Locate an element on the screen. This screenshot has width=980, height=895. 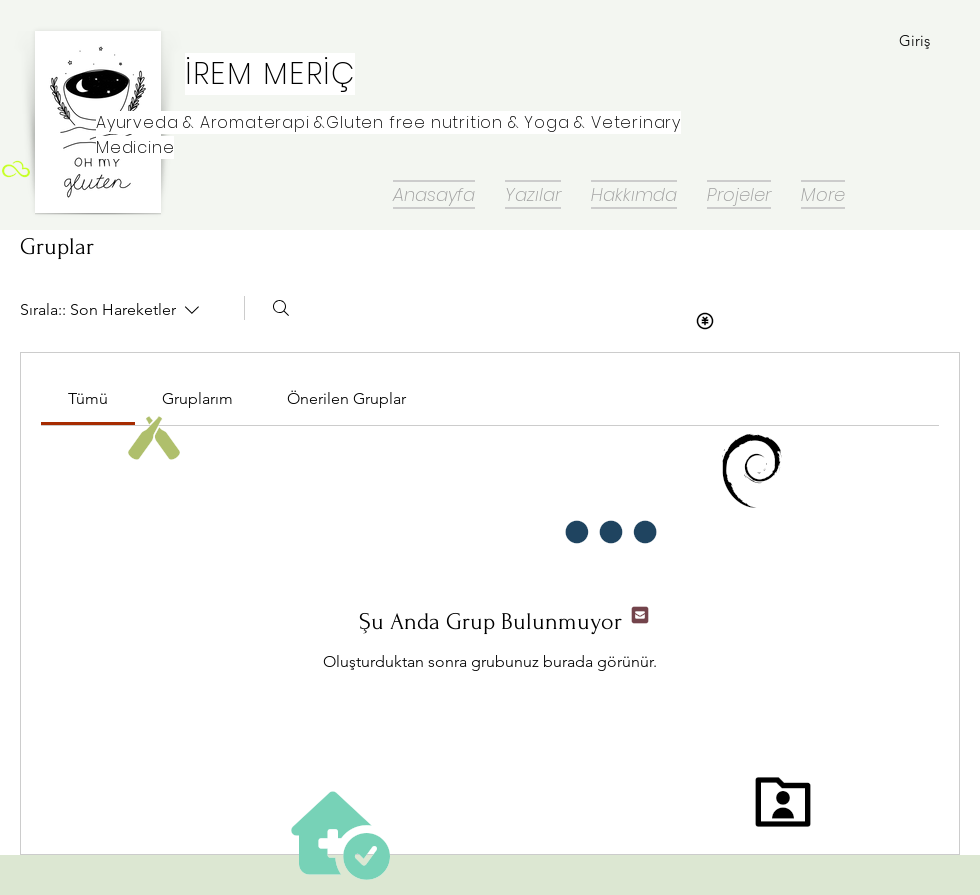
access user profile documents is located at coordinates (783, 802).